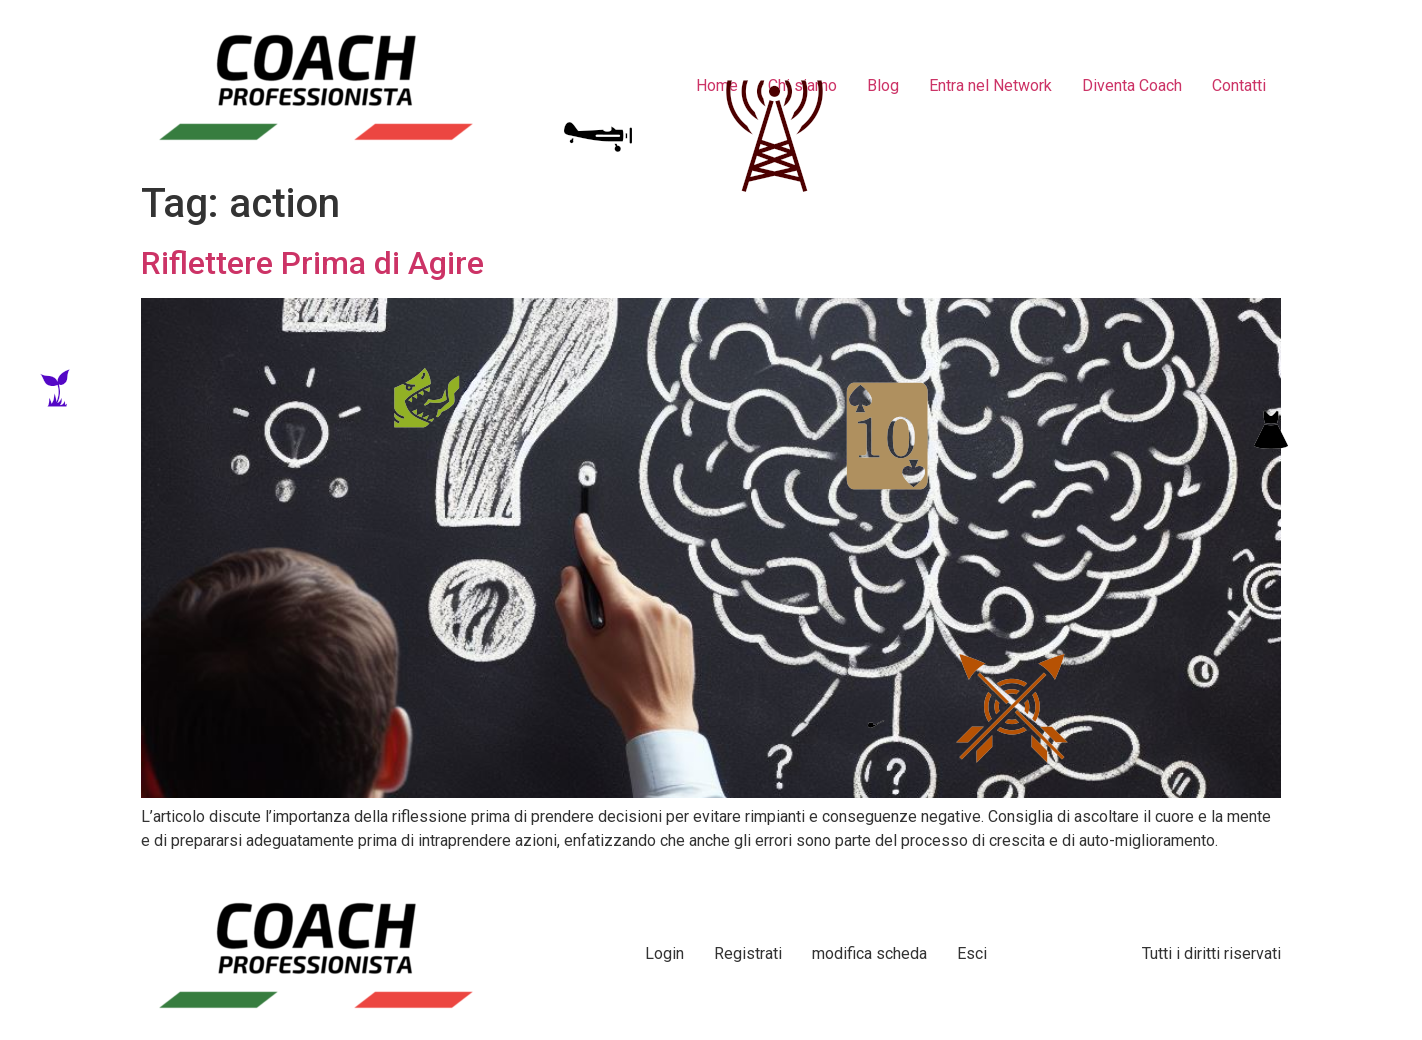  I want to click on browse dresses or women's clothing, so click(1271, 429).